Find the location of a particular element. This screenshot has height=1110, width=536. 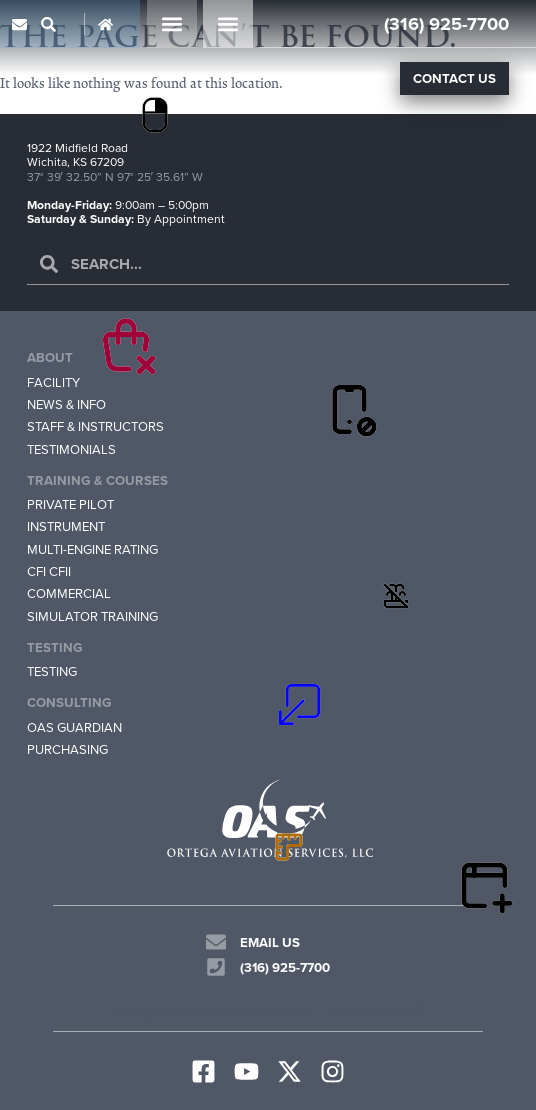

open a new browser tab is located at coordinates (484, 885).